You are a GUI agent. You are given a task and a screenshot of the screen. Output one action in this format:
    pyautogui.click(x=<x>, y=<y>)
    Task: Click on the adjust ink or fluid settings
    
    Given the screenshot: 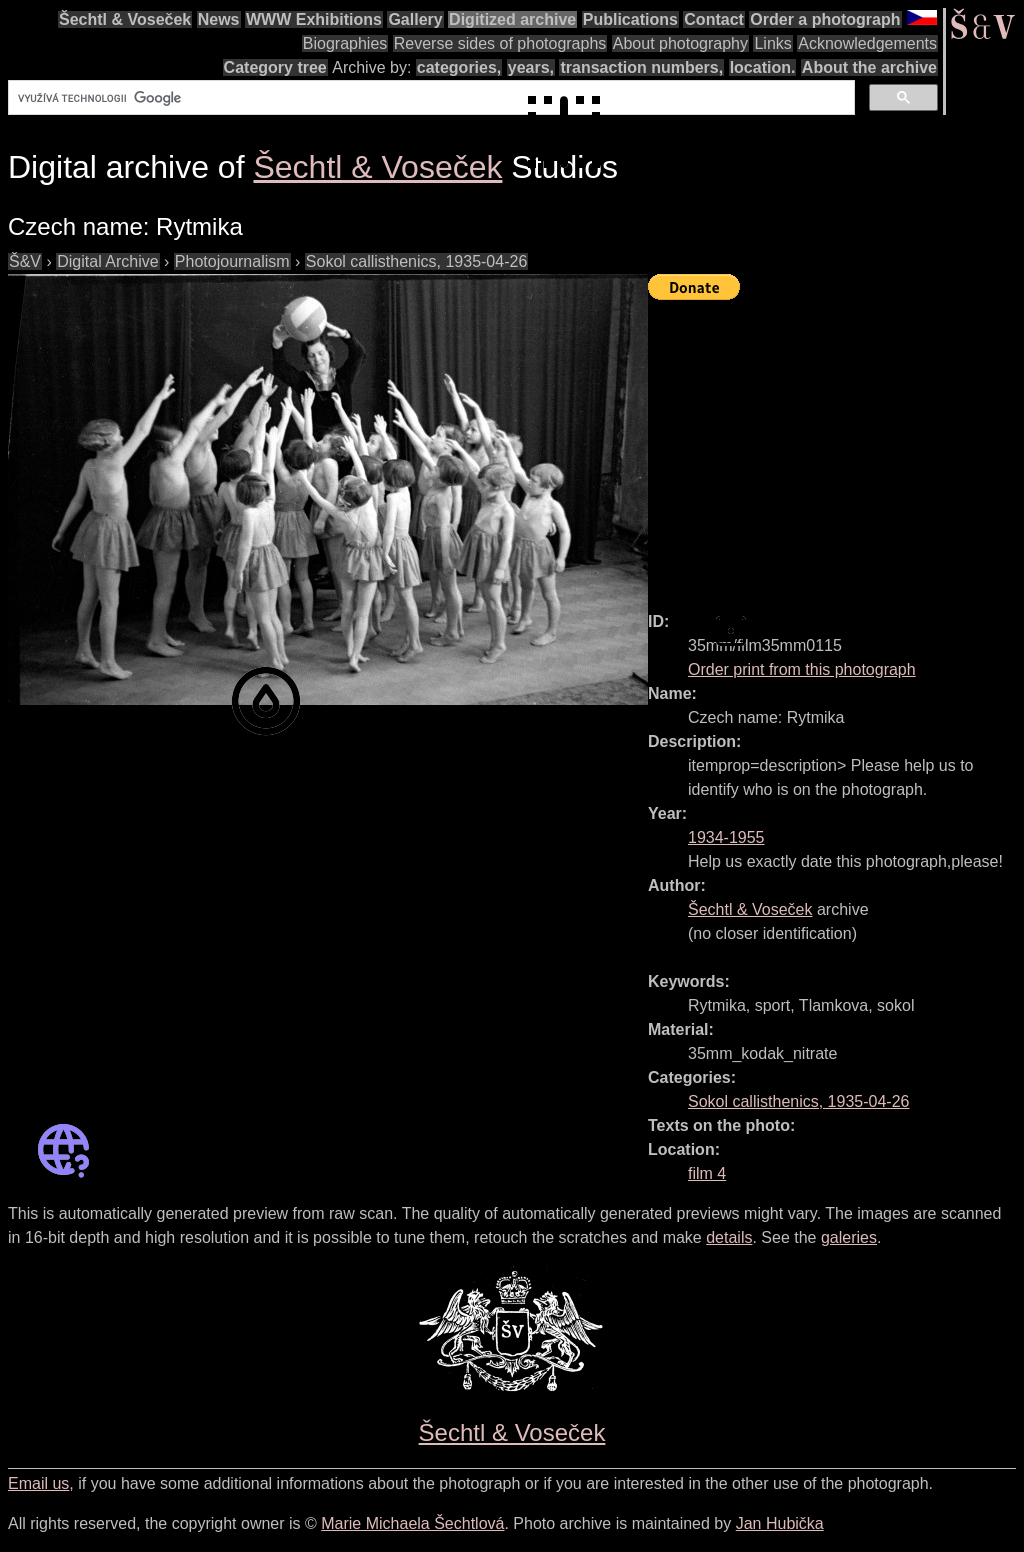 What is the action you would take?
    pyautogui.click(x=266, y=701)
    